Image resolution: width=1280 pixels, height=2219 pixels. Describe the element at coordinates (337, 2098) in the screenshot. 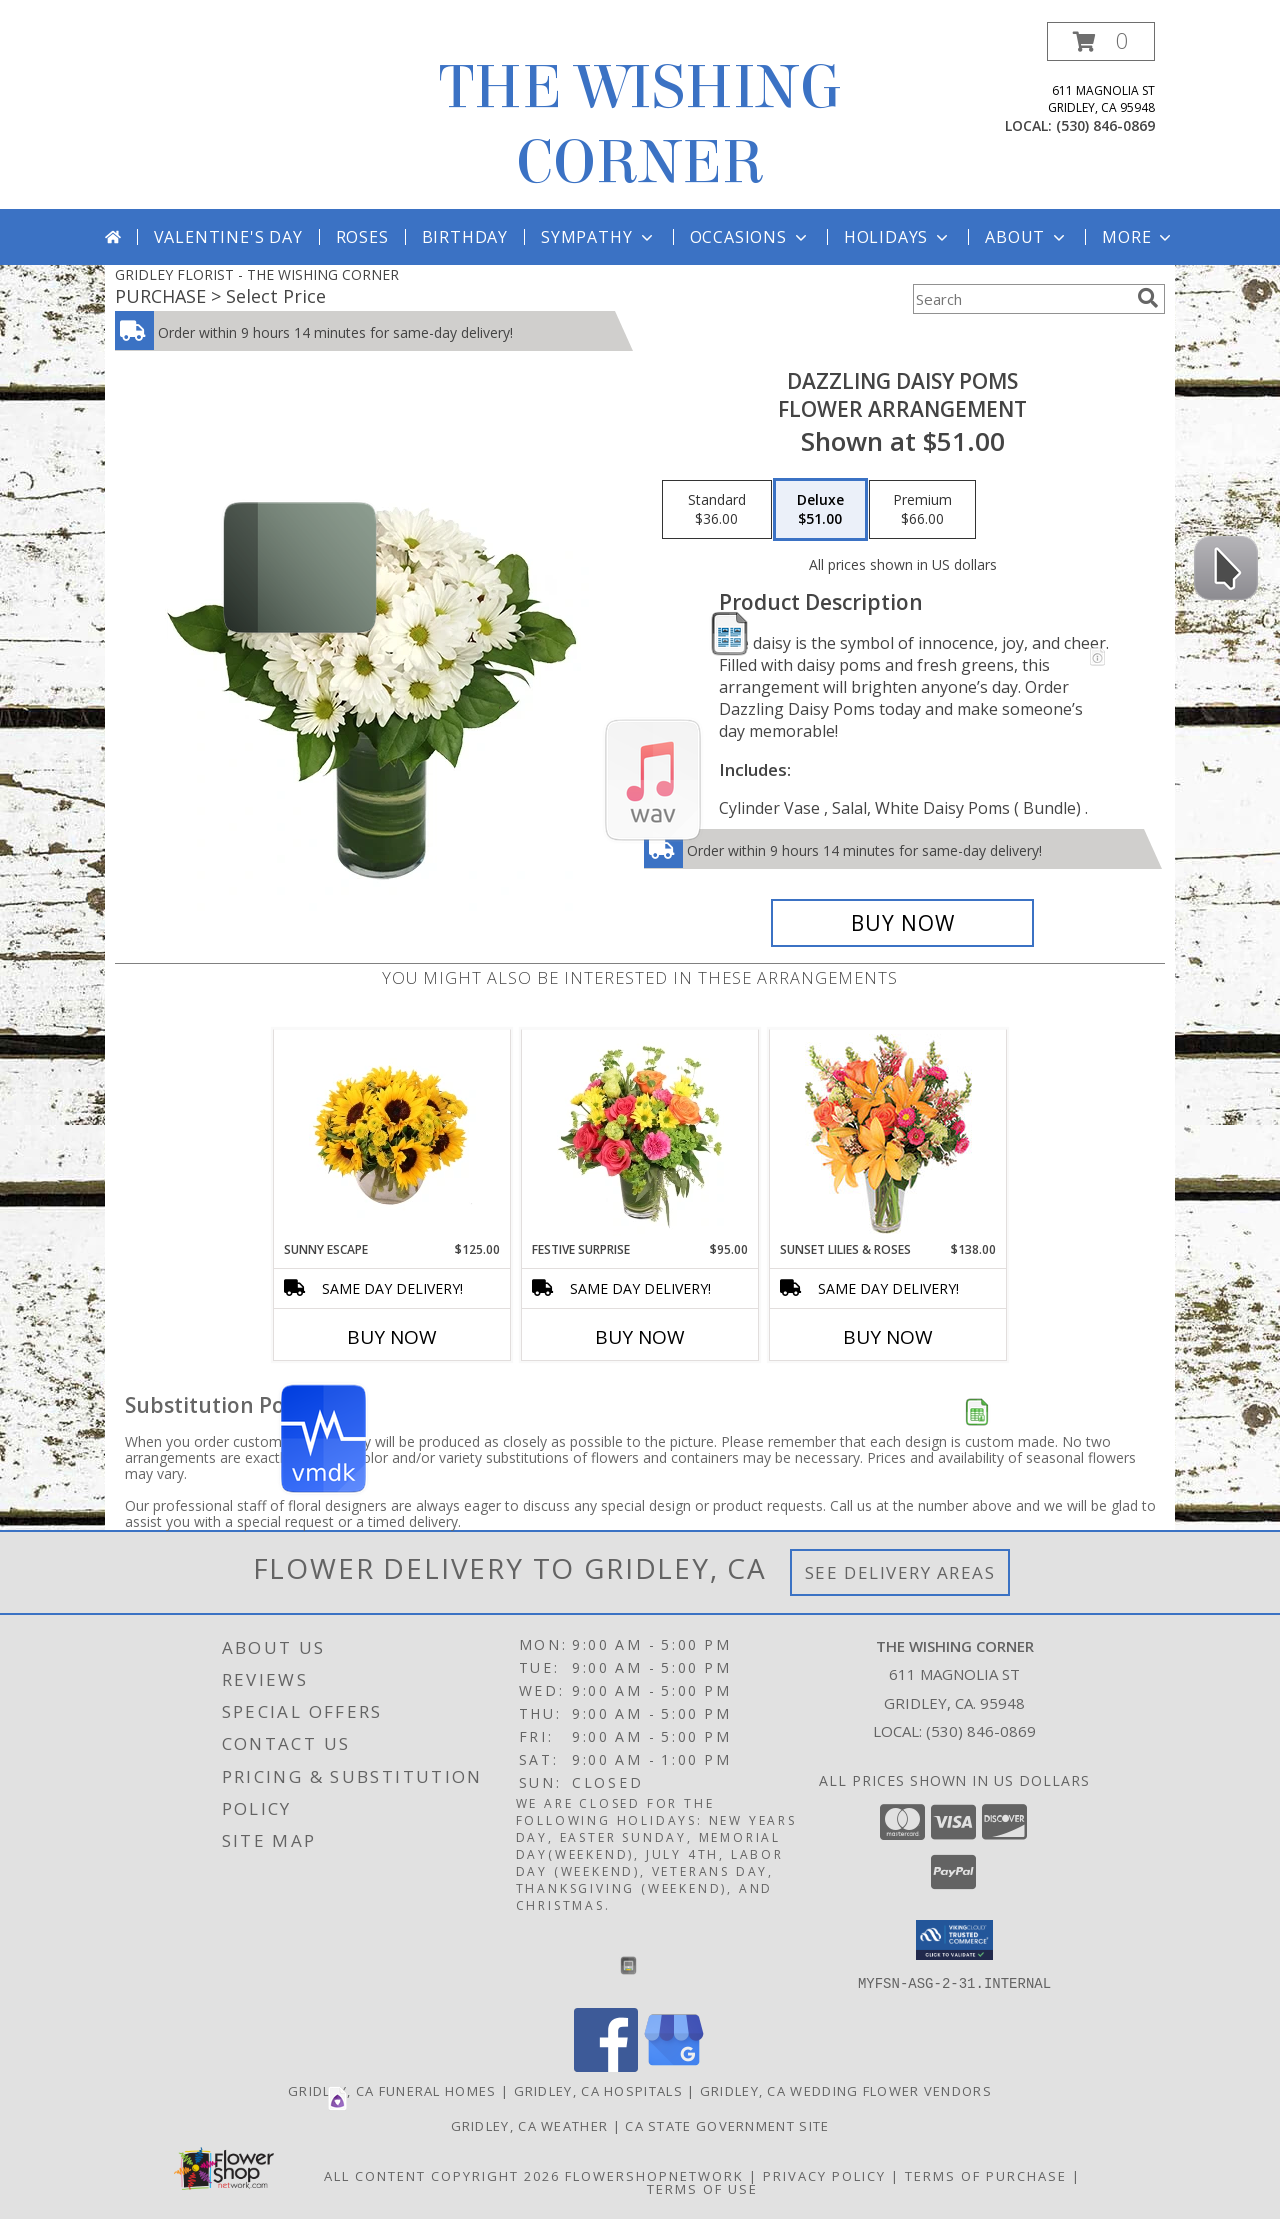

I see `meson build system configuration file` at that location.